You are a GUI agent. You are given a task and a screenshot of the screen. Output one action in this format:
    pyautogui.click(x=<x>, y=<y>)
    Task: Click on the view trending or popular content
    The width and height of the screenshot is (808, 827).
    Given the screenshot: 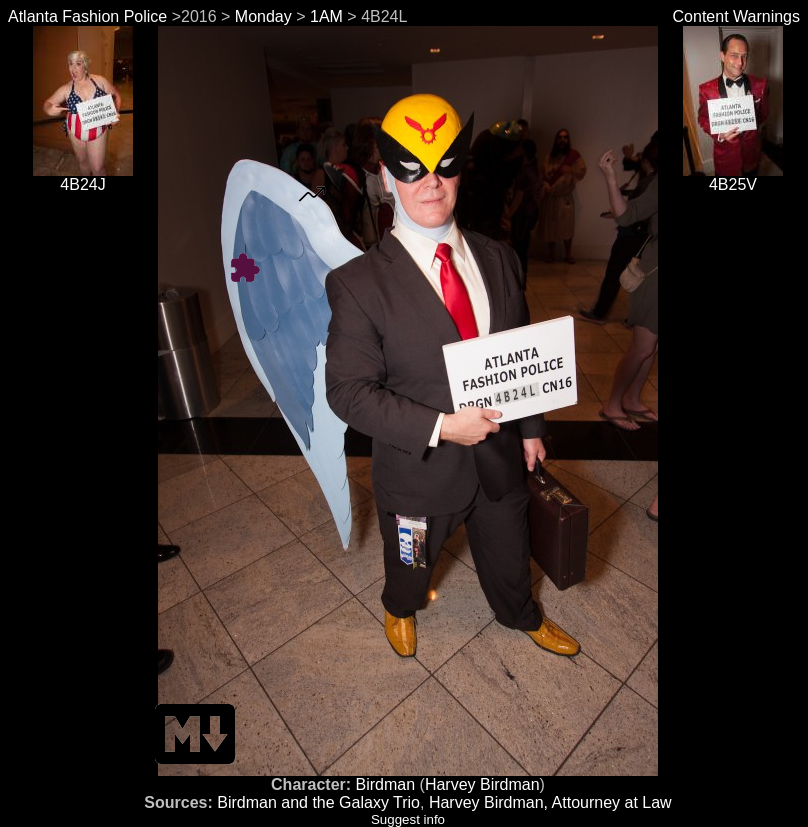 What is the action you would take?
    pyautogui.click(x=312, y=194)
    